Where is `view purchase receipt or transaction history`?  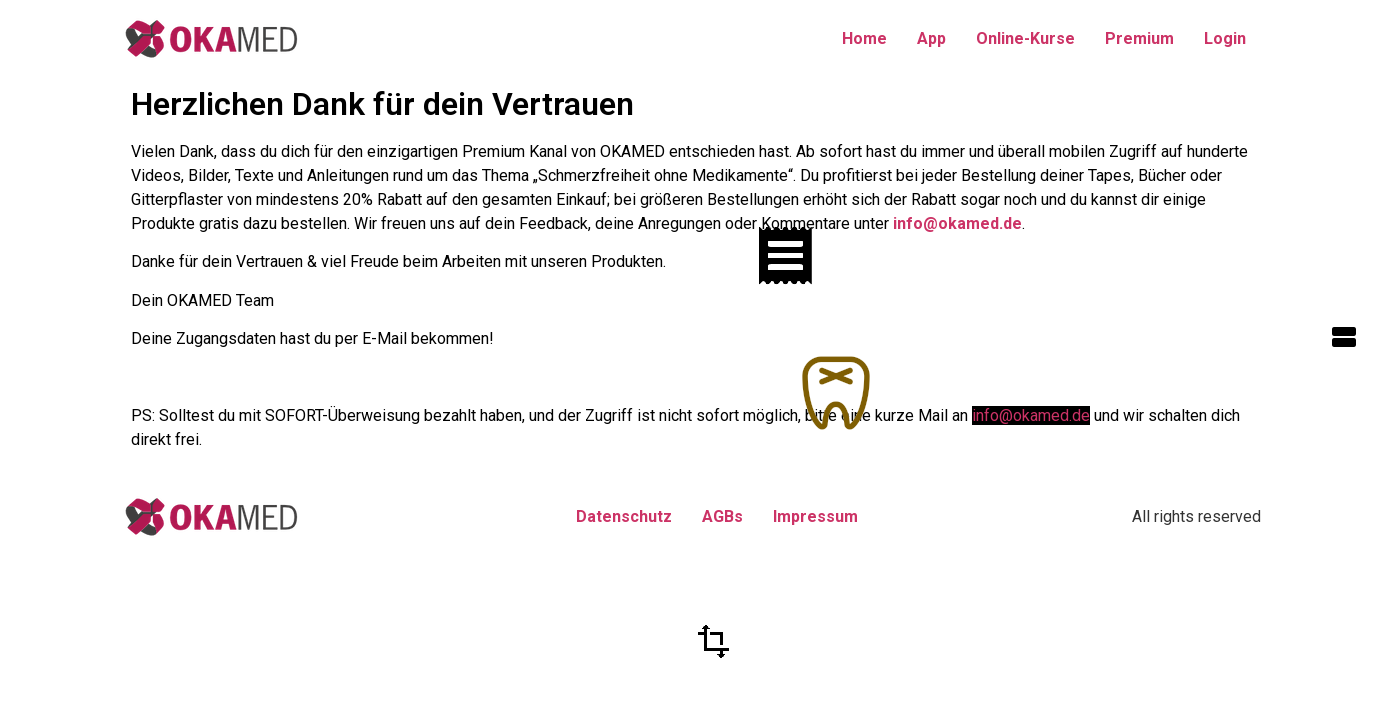
view purchase receipt or transaction history is located at coordinates (785, 255).